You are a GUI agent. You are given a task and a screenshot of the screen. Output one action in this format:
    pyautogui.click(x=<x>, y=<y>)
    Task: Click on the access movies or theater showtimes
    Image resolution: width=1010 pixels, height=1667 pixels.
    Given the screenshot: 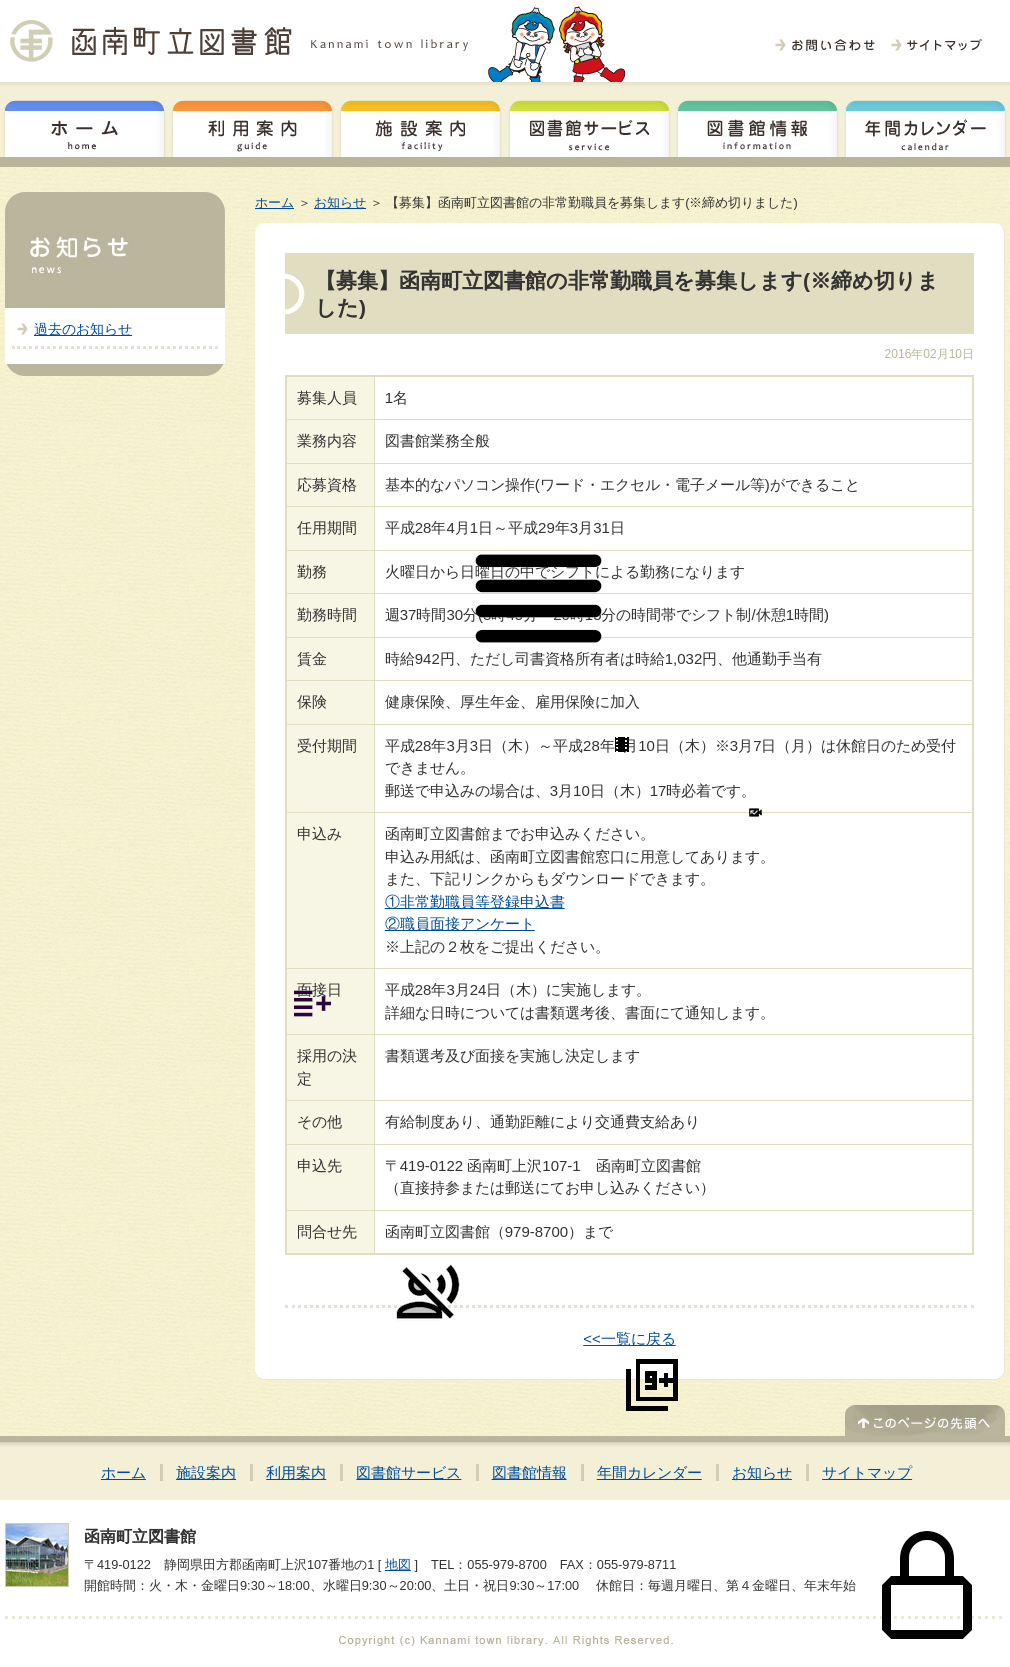 What is the action you would take?
    pyautogui.click(x=621, y=744)
    